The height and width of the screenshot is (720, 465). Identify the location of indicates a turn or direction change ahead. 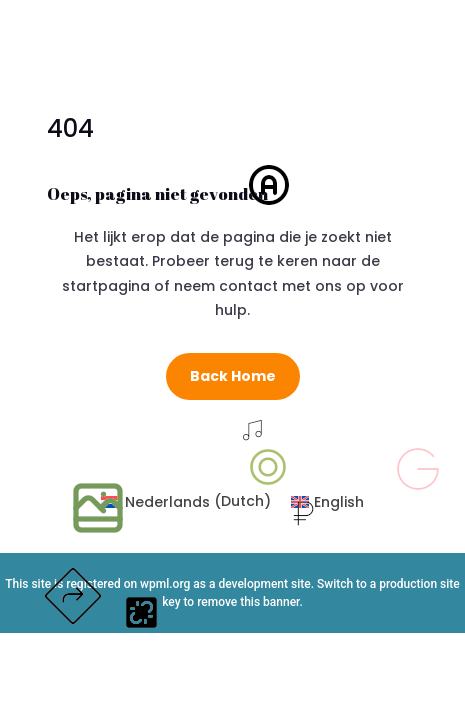
(73, 596).